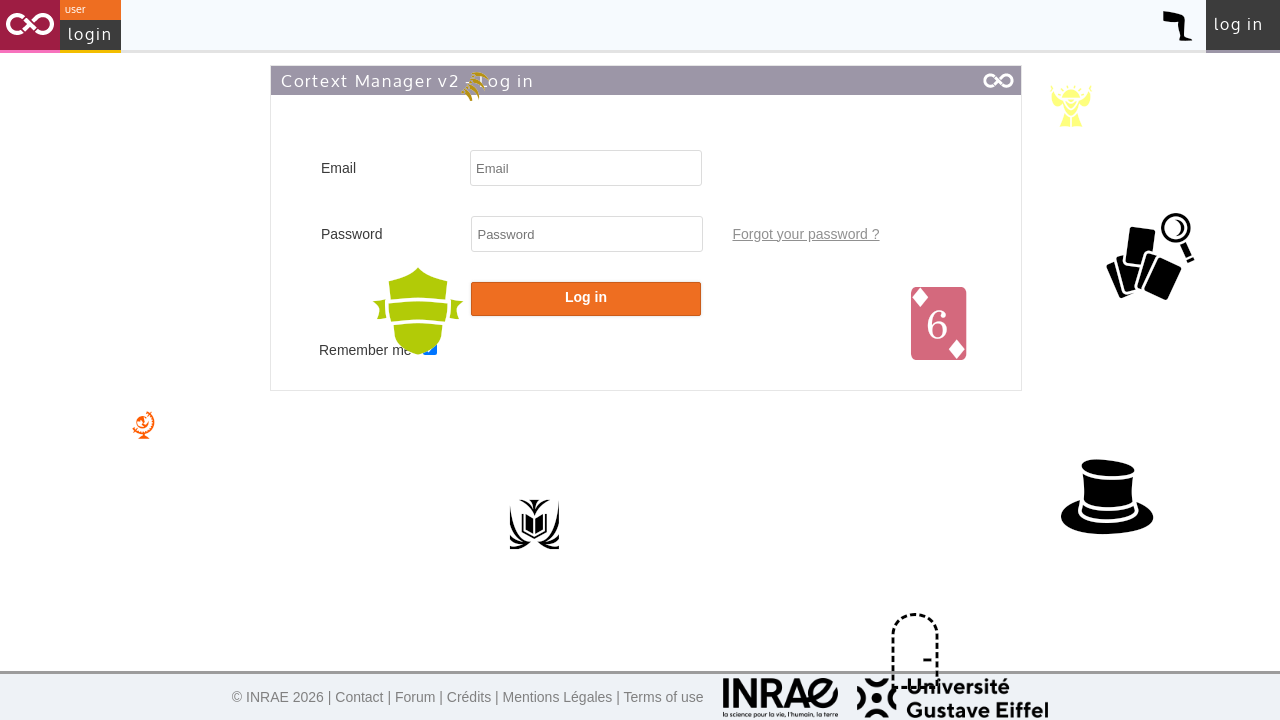 The width and height of the screenshot is (1280, 720). Describe the element at coordinates (938, 323) in the screenshot. I see `six of diamonds playing card` at that location.